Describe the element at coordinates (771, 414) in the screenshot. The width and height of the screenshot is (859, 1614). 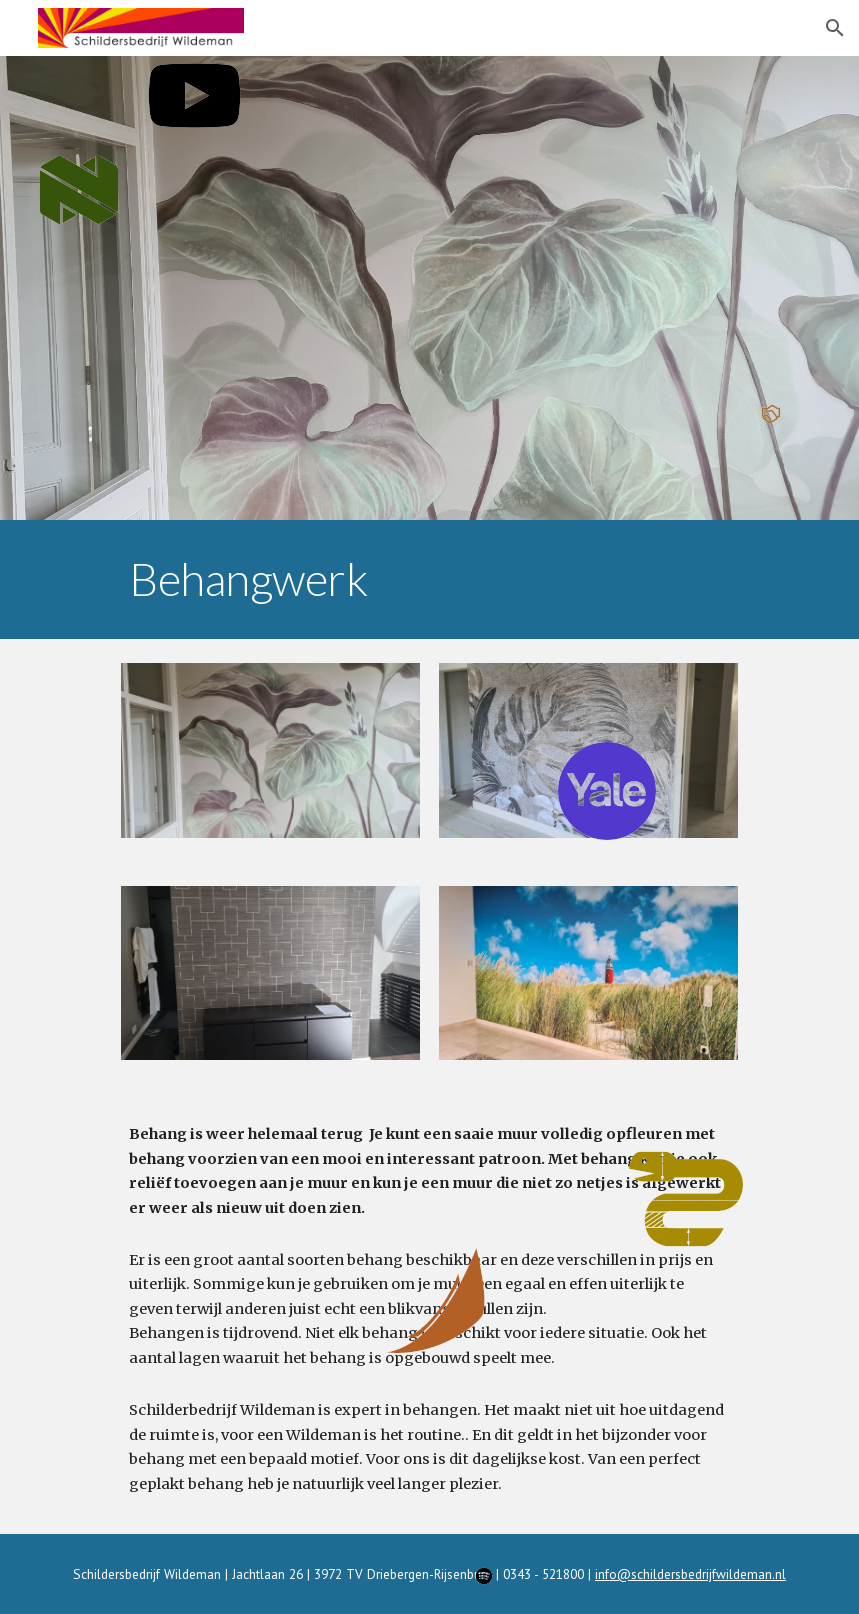
I see `indicates a partnership or collaboration` at that location.